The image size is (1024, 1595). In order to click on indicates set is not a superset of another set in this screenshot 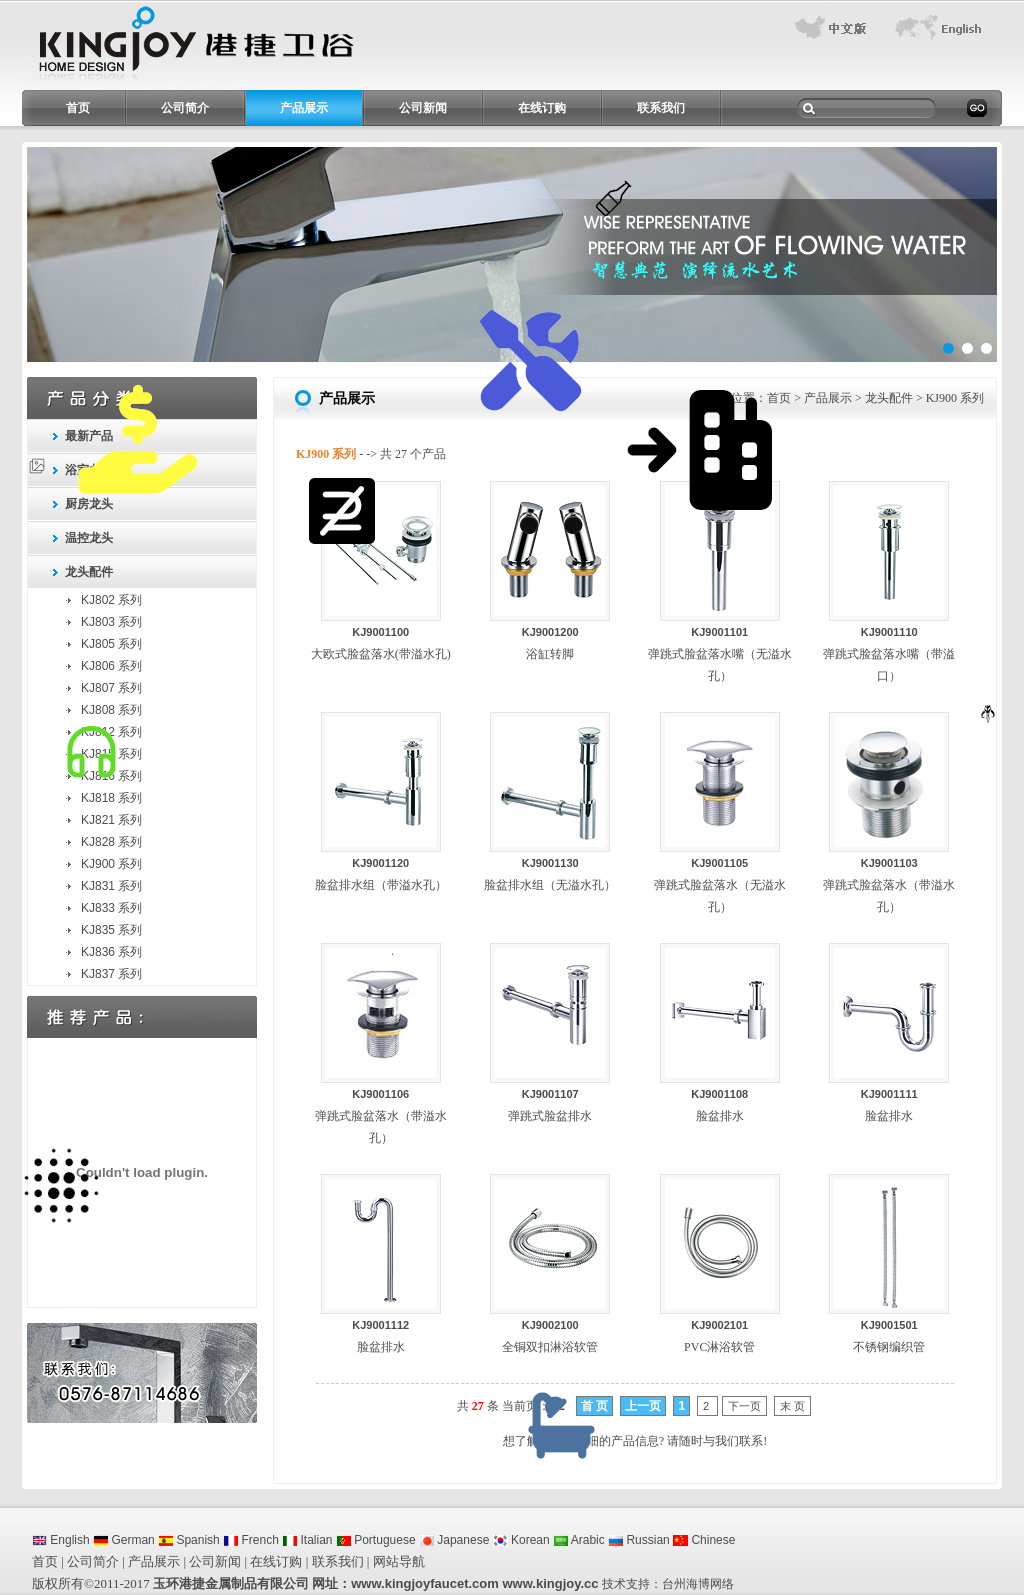, I will do `click(342, 511)`.